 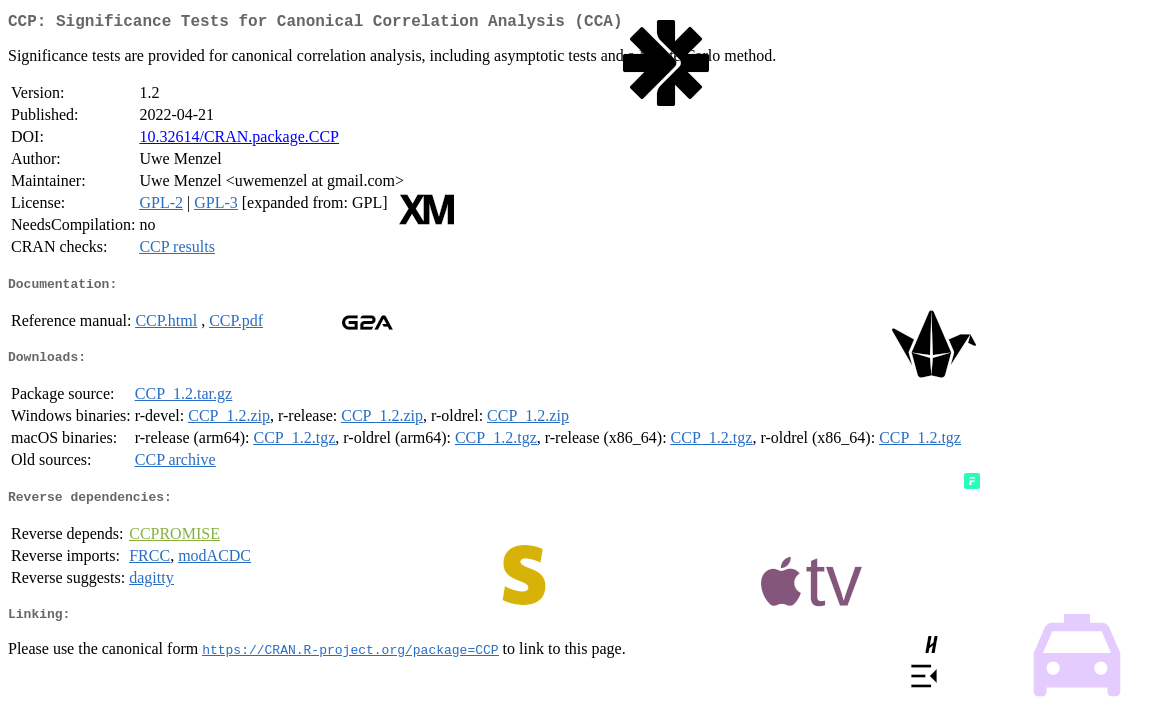 I want to click on frappe framework logo, so click(x=972, y=481).